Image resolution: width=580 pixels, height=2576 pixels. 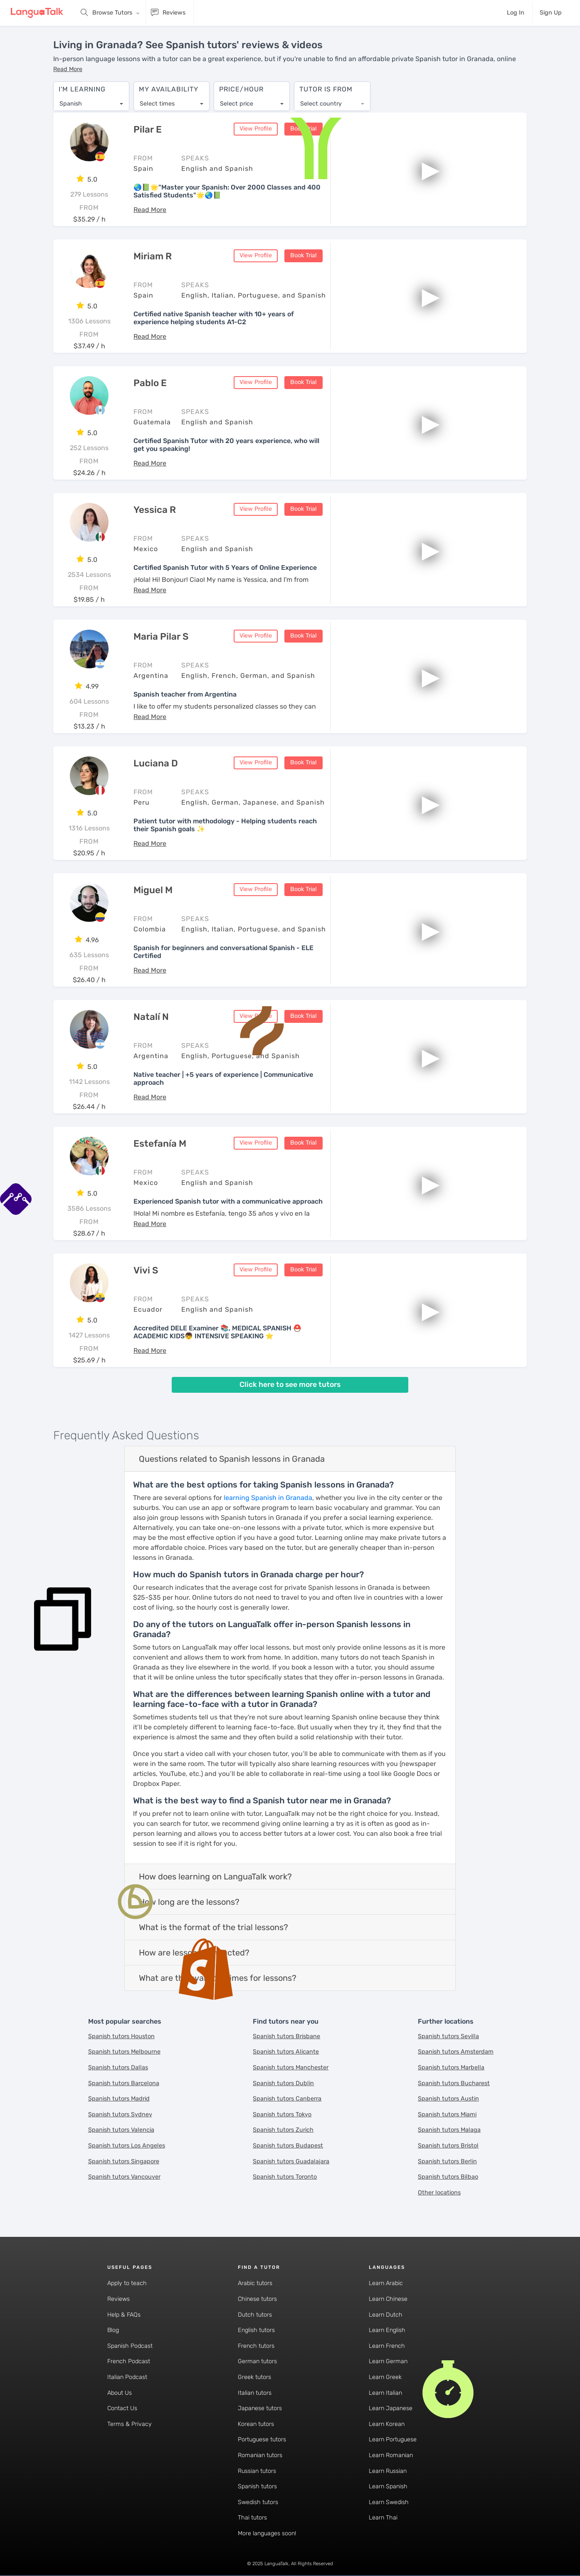 What do you see at coordinates (16, 1199) in the screenshot?
I see `mongoose.ws logo` at bounding box center [16, 1199].